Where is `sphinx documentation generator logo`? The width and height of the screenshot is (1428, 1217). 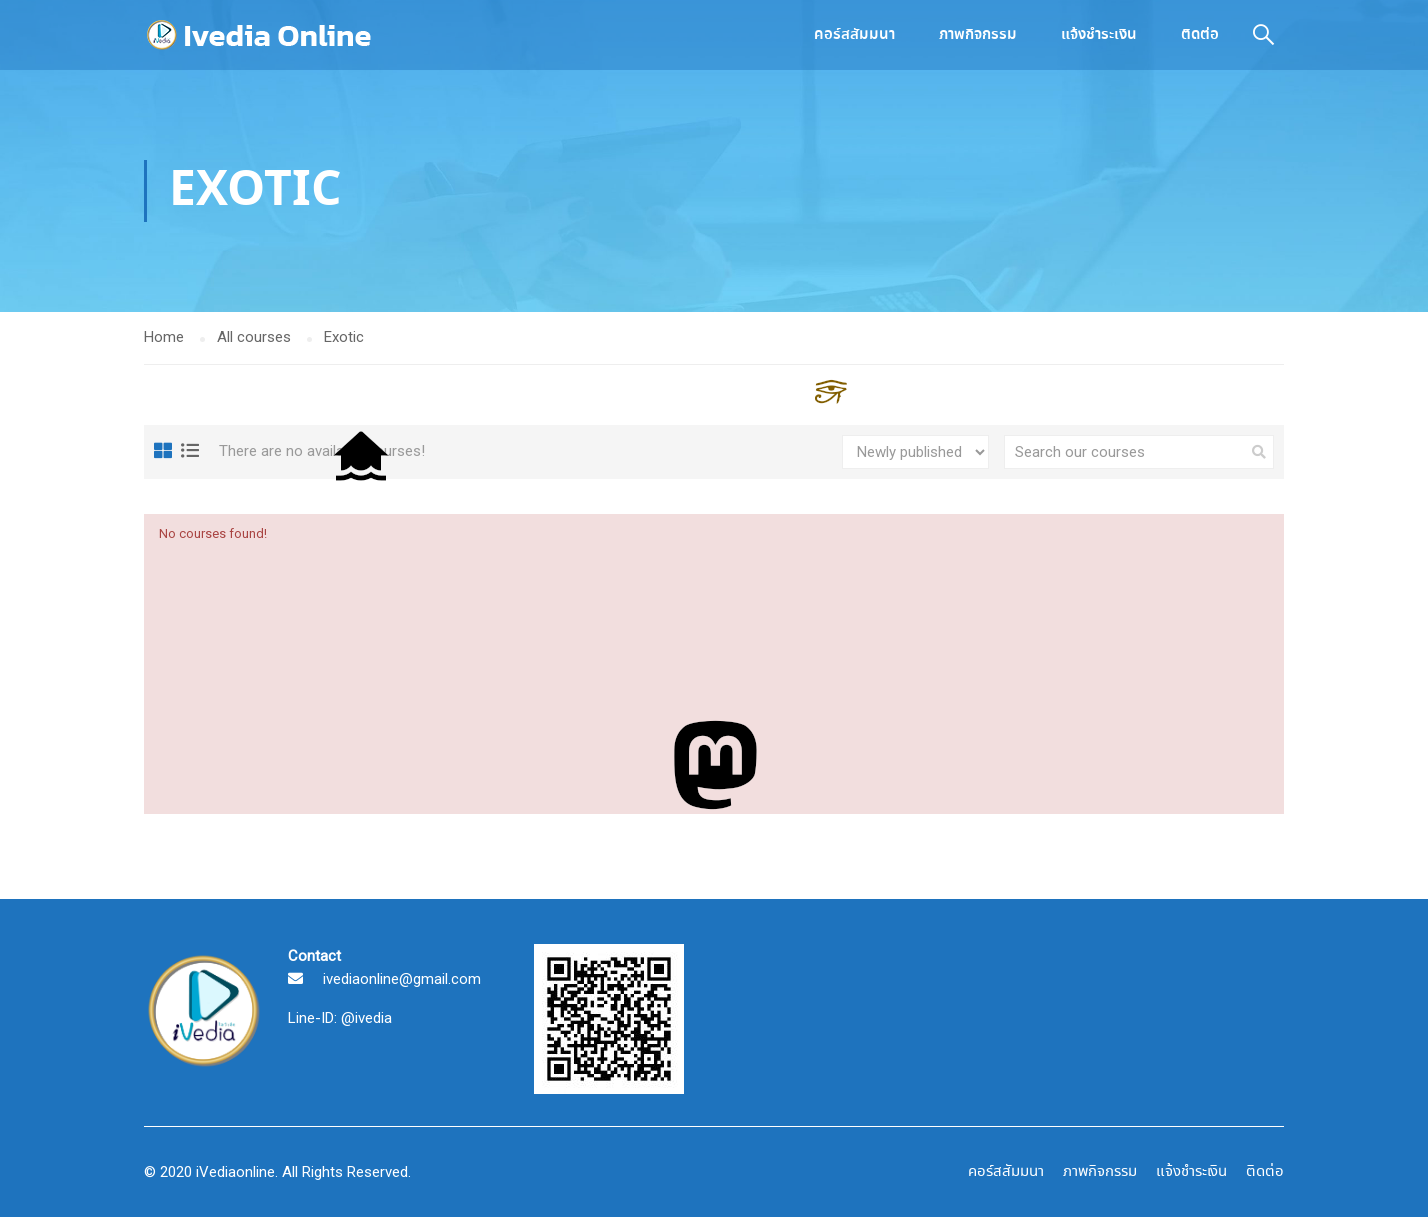
sphinx documentation generator logo is located at coordinates (831, 392).